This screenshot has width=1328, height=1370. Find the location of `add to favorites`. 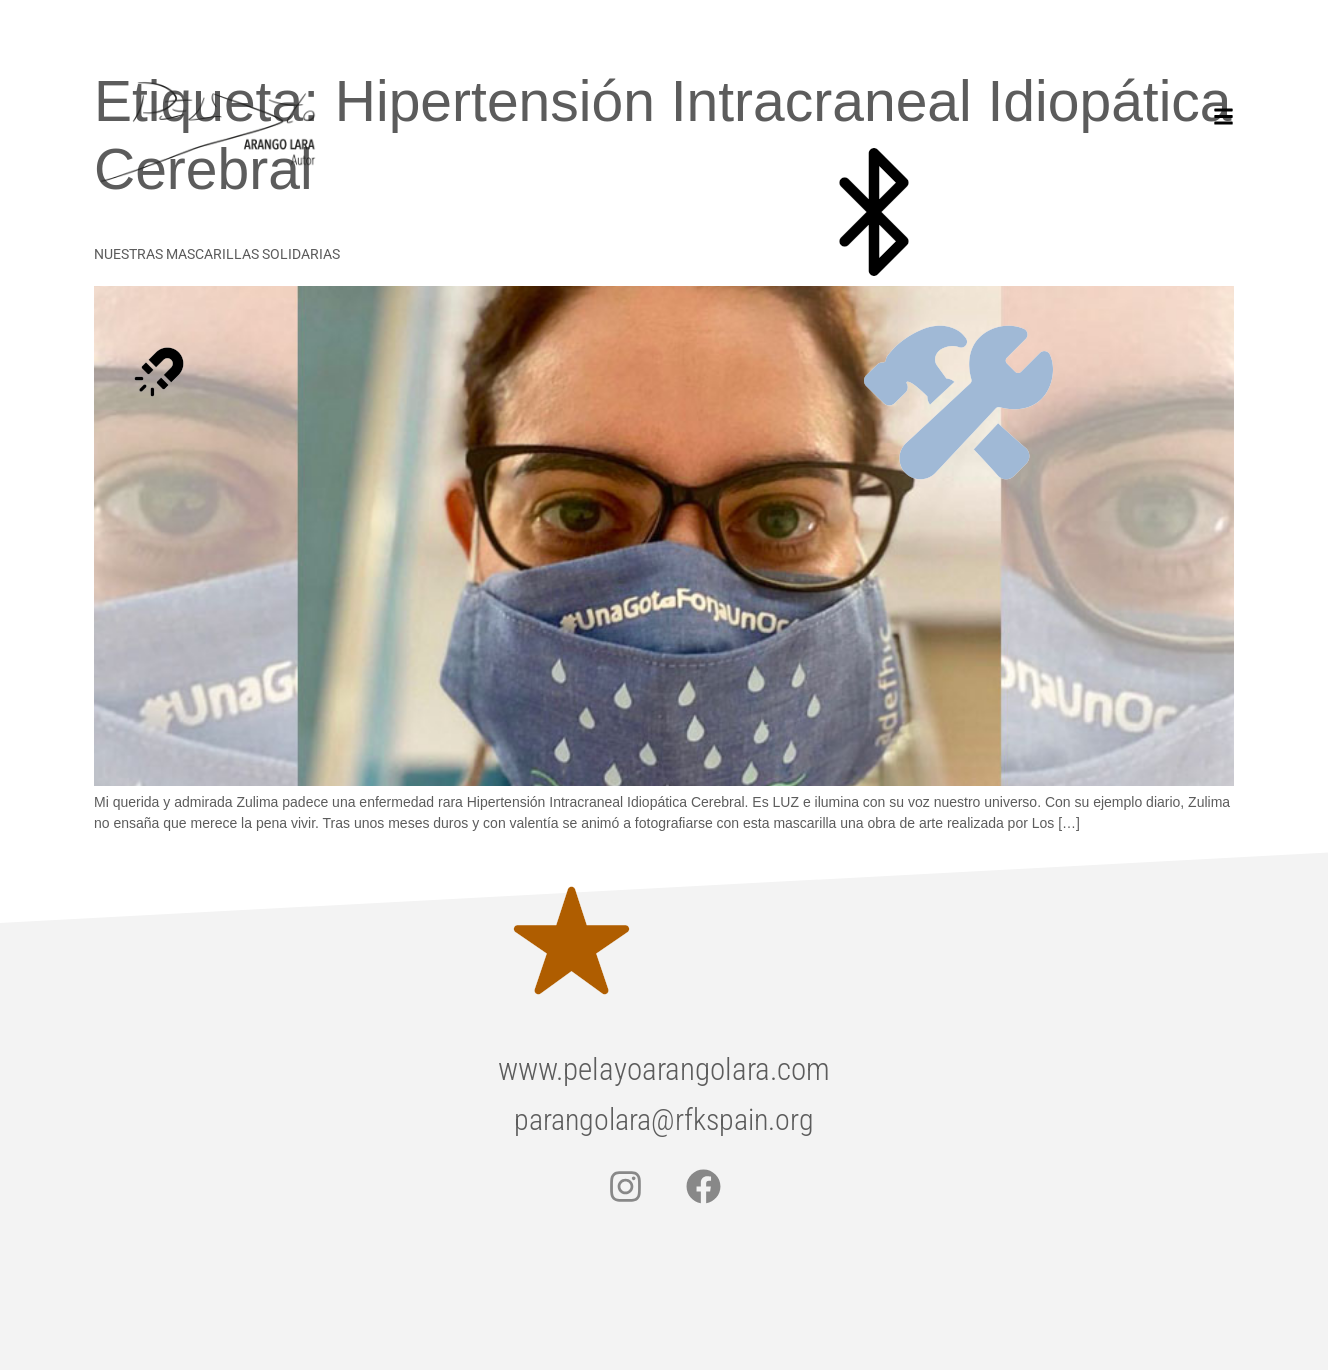

add to favorites is located at coordinates (571, 940).